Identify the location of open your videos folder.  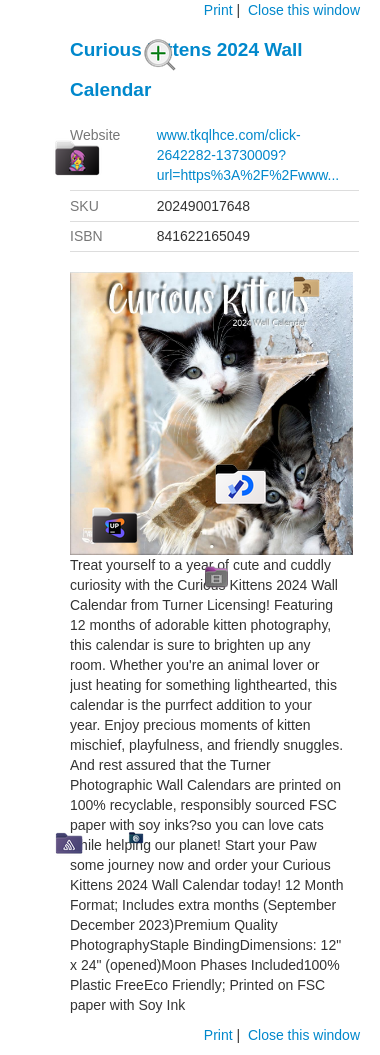
(216, 576).